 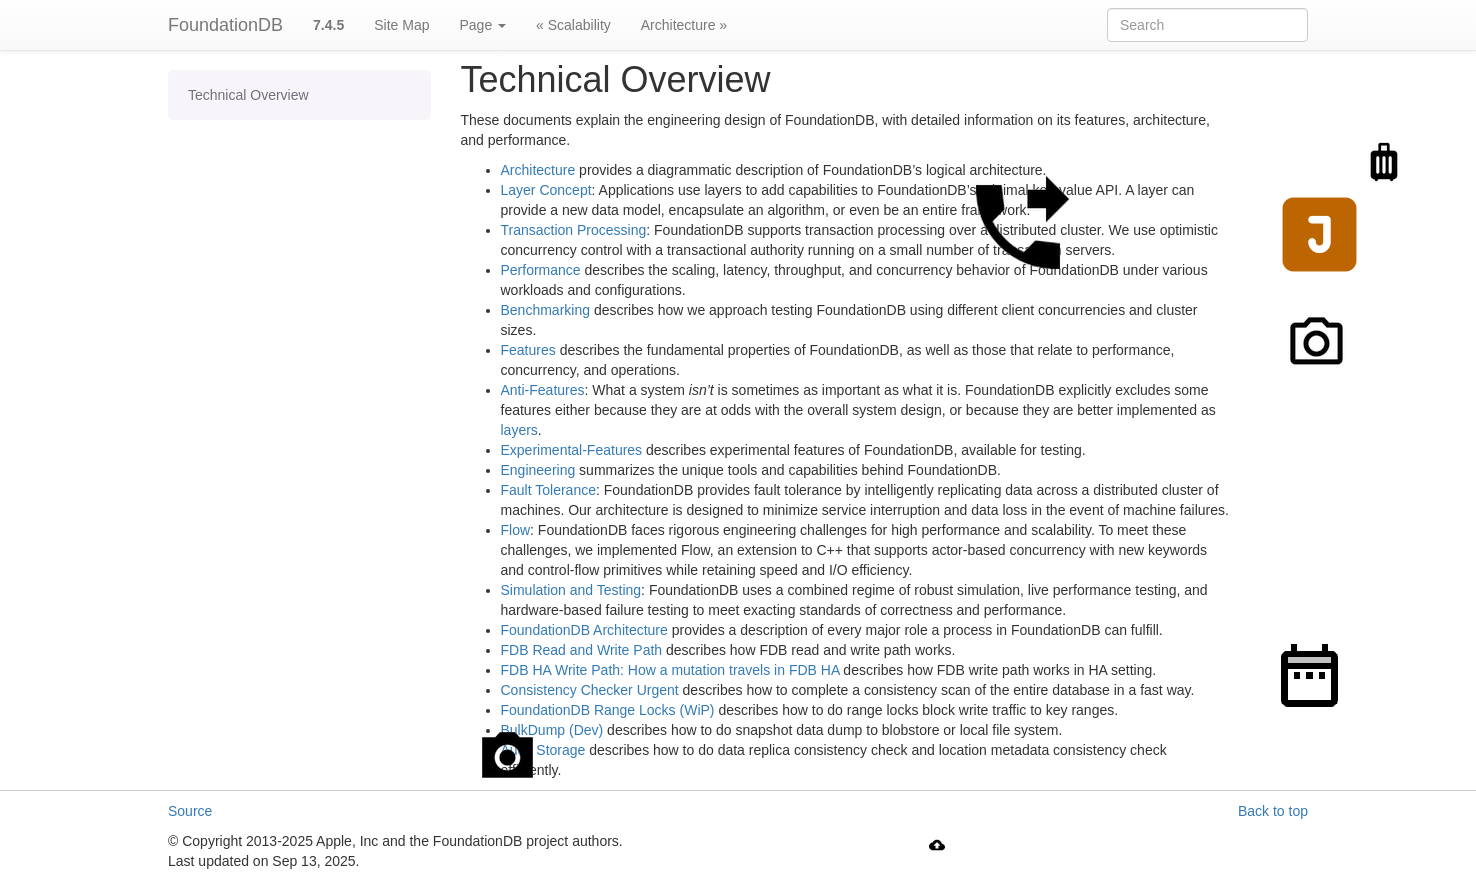 What do you see at coordinates (1309, 675) in the screenshot?
I see `select a date range` at bounding box center [1309, 675].